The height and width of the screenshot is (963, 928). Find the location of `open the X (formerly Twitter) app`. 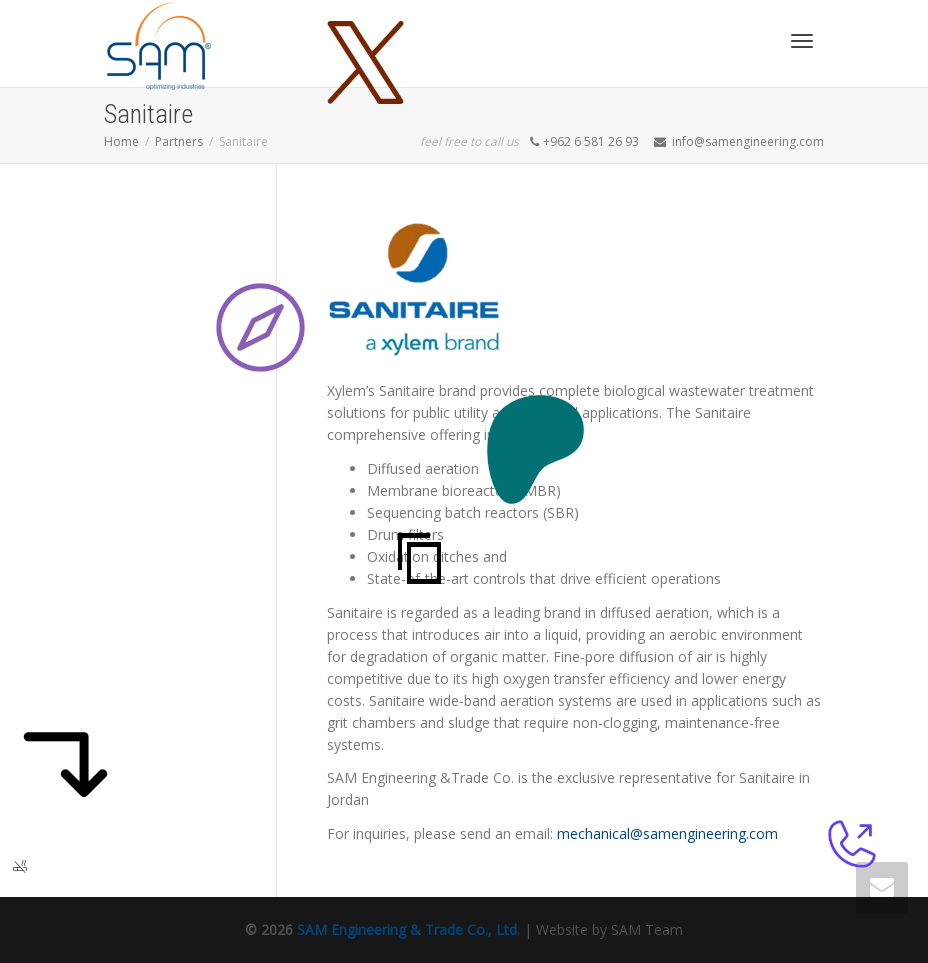

open the X (formerly Twitter) app is located at coordinates (365, 62).